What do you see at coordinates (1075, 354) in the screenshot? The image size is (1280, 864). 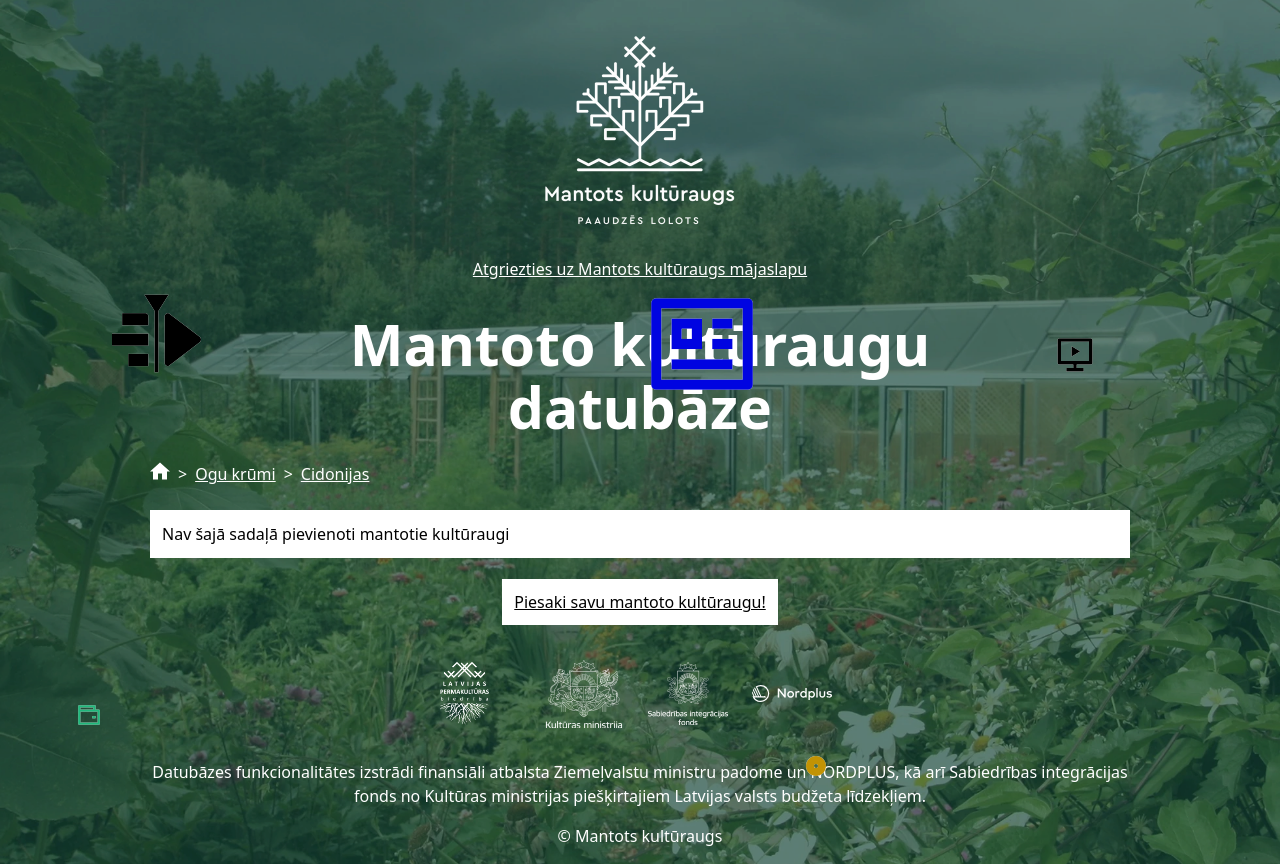 I see `start a slideshow presentation` at bounding box center [1075, 354].